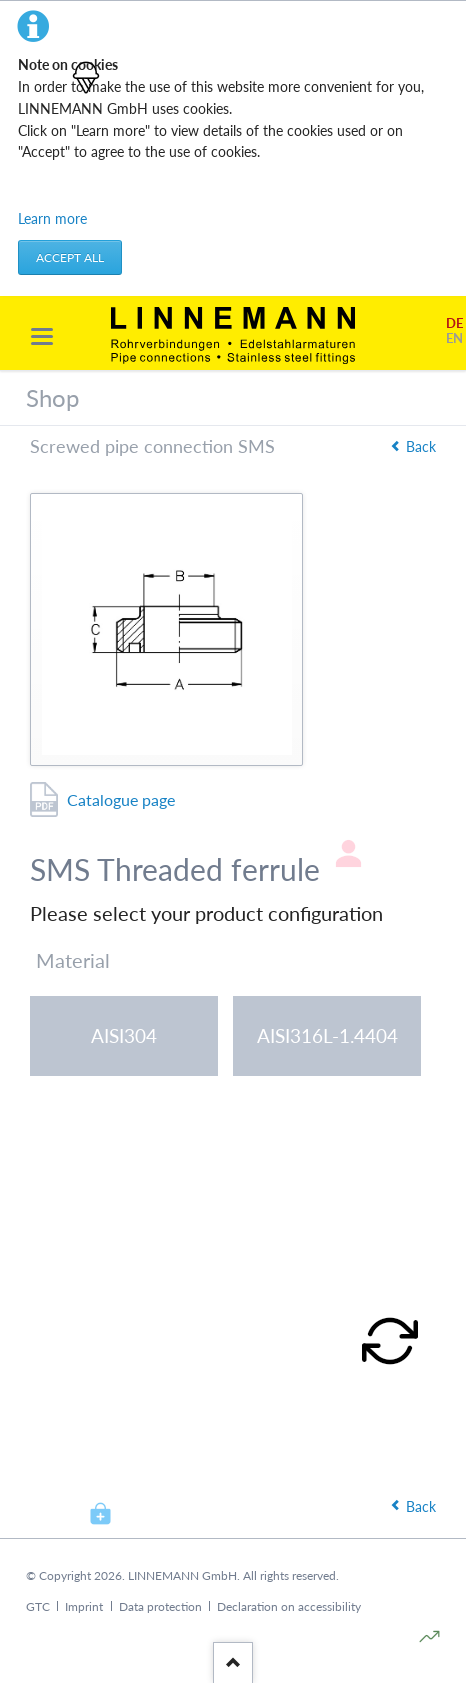 Image resolution: width=466 pixels, height=1683 pixels. Describe the element at coordinates (100, 1513) in the screenshot. I see `add item to shopping bag` at that location.